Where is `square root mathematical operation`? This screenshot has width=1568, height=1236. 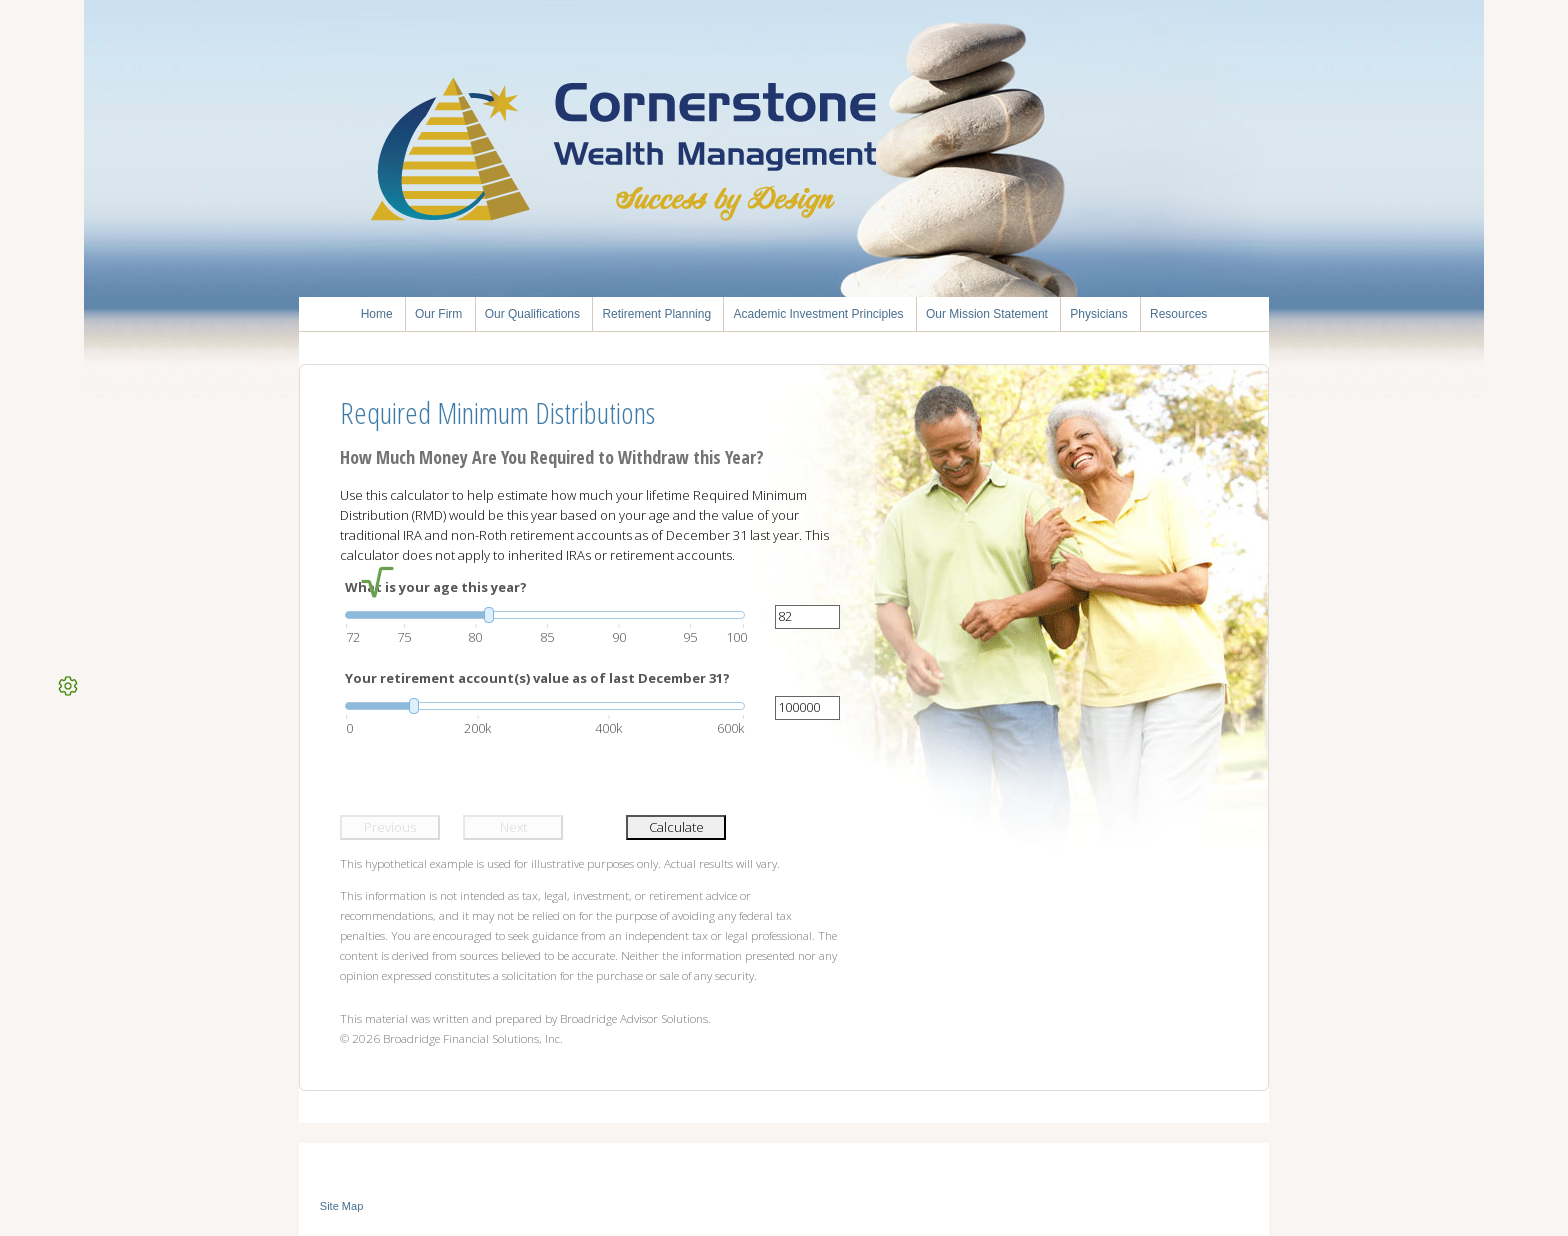
square root mathematical operation is located at coordinates (377, 581).